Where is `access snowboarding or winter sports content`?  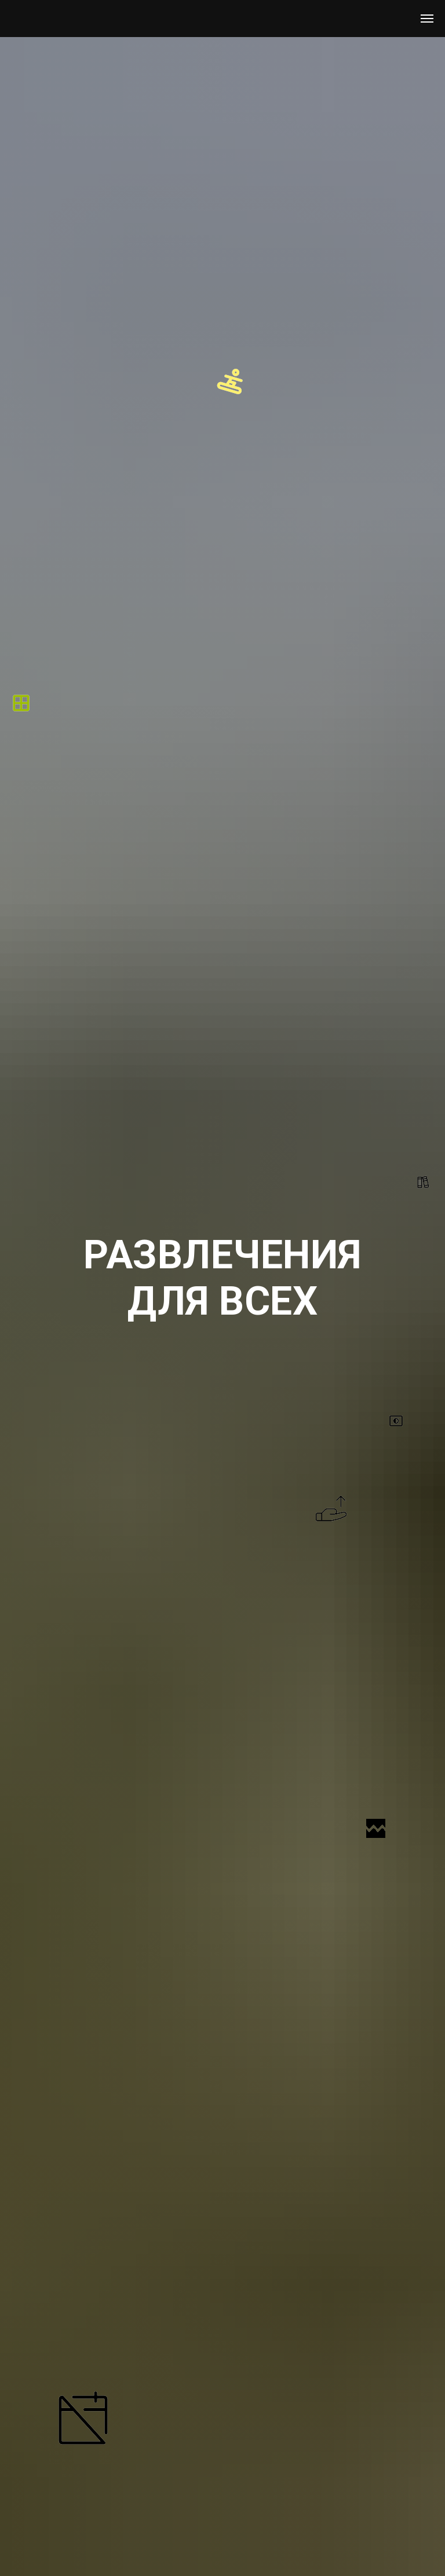 access snowboarding or winter sports content is located at coordinates (231, 381).